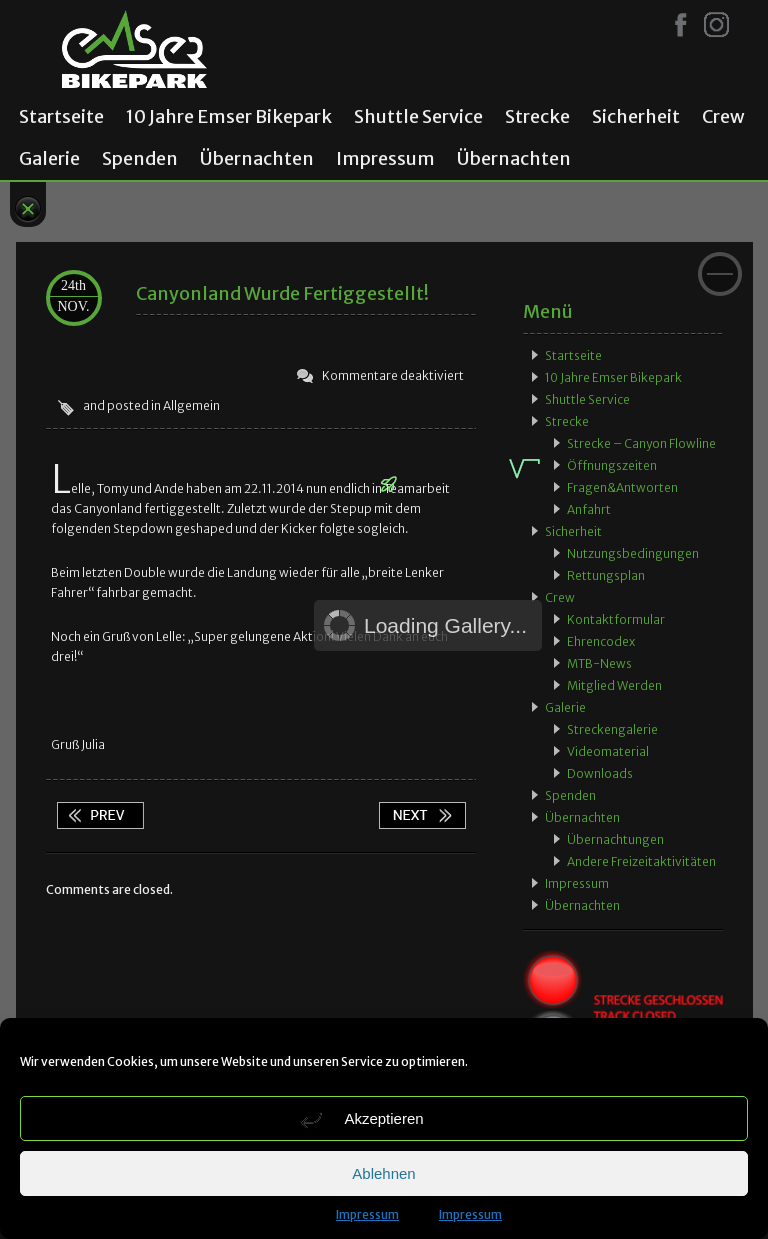  Describe the element at coordinates (389, 484) in the screenshot. I see `launch or deploy a project` at that location.